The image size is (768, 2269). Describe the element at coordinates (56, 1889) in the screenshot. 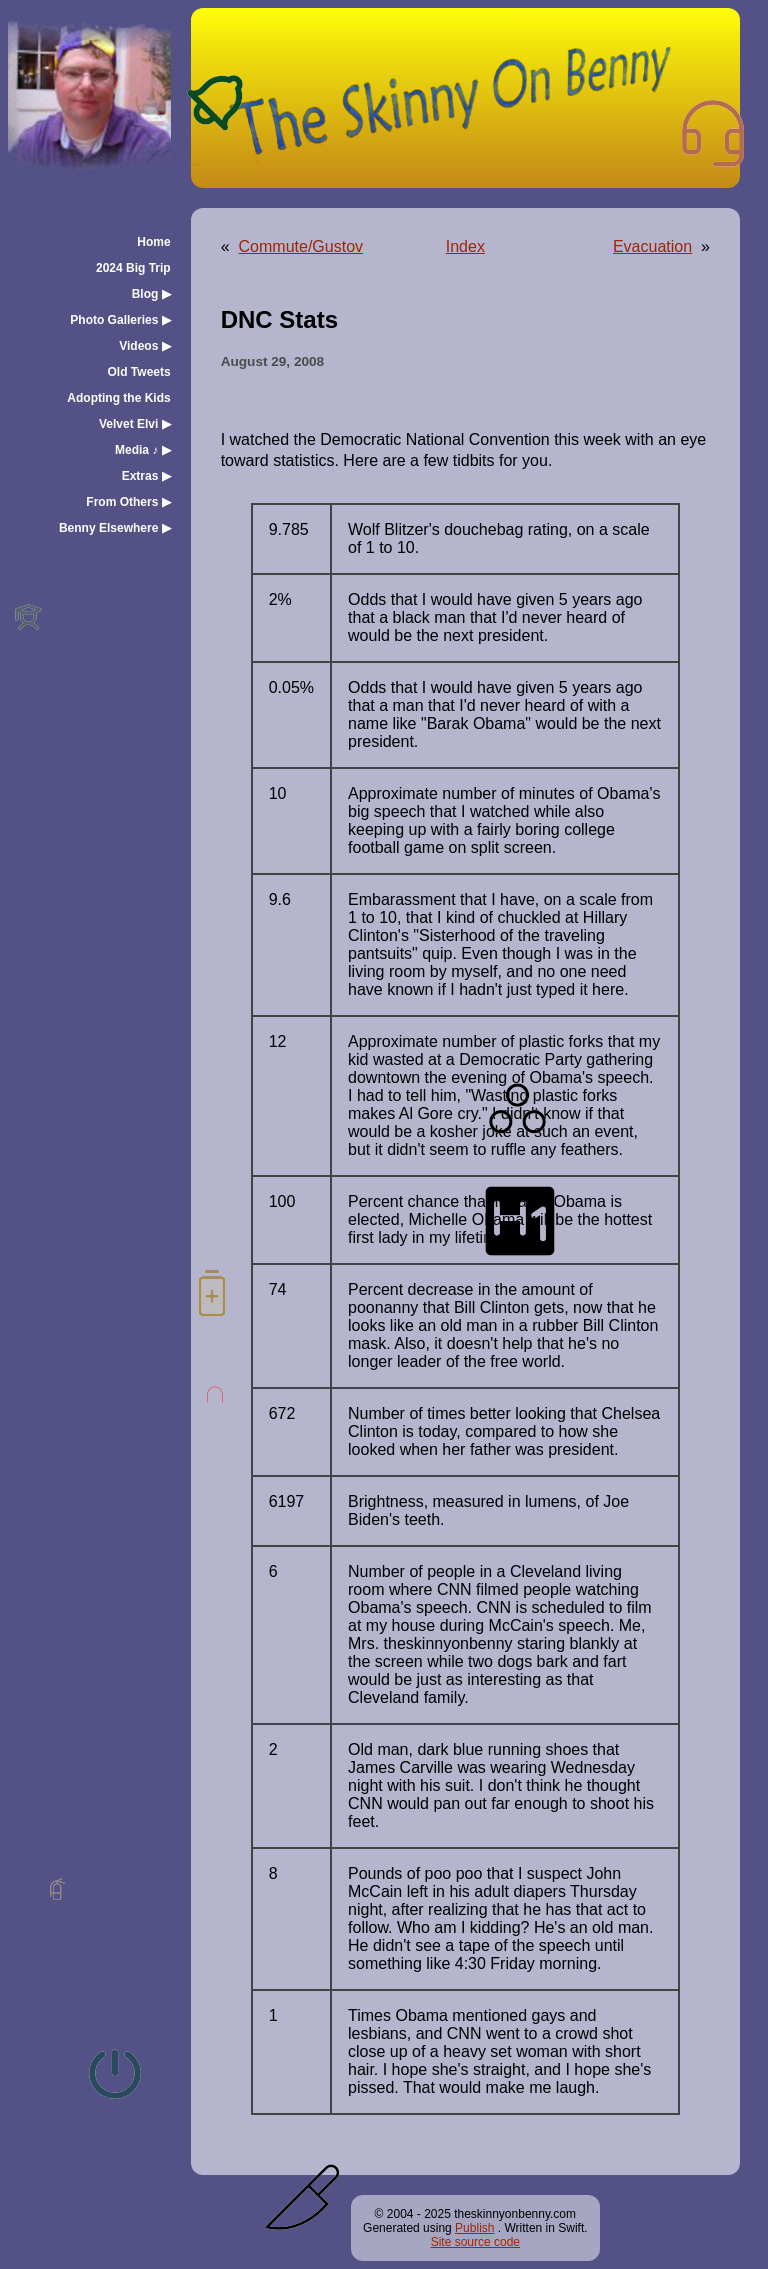

I see `access fire safety information` at that location.